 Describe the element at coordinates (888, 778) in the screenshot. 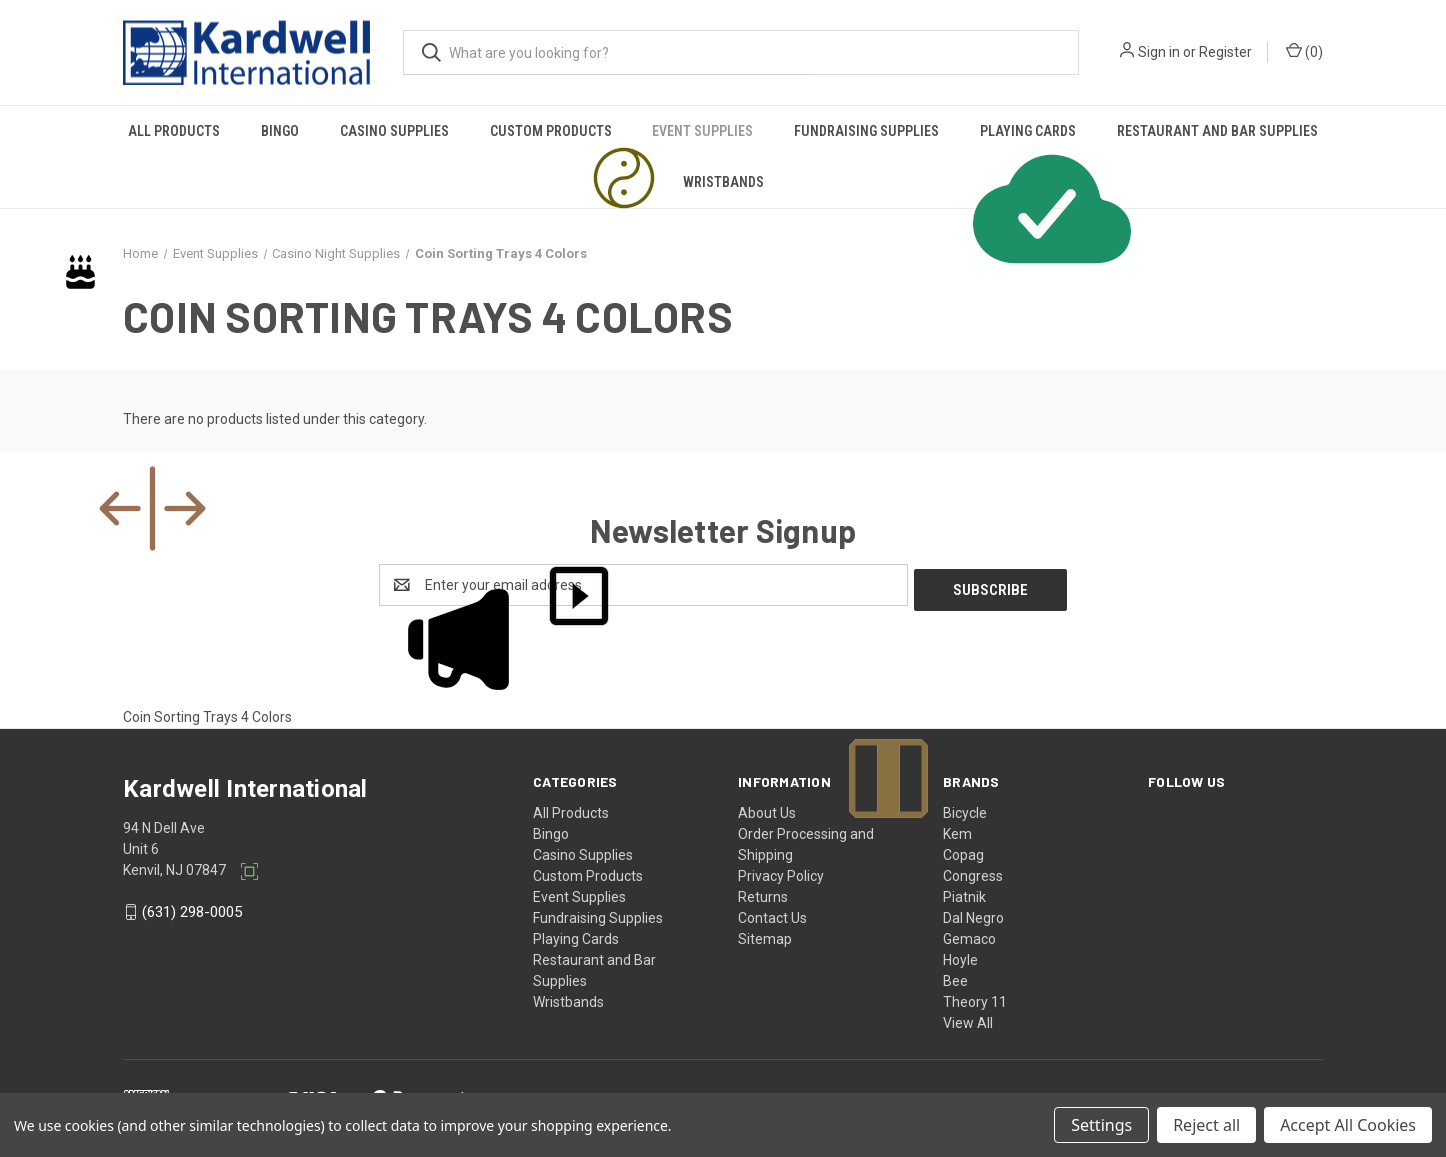

I see `switch to centered layout view` at that location.